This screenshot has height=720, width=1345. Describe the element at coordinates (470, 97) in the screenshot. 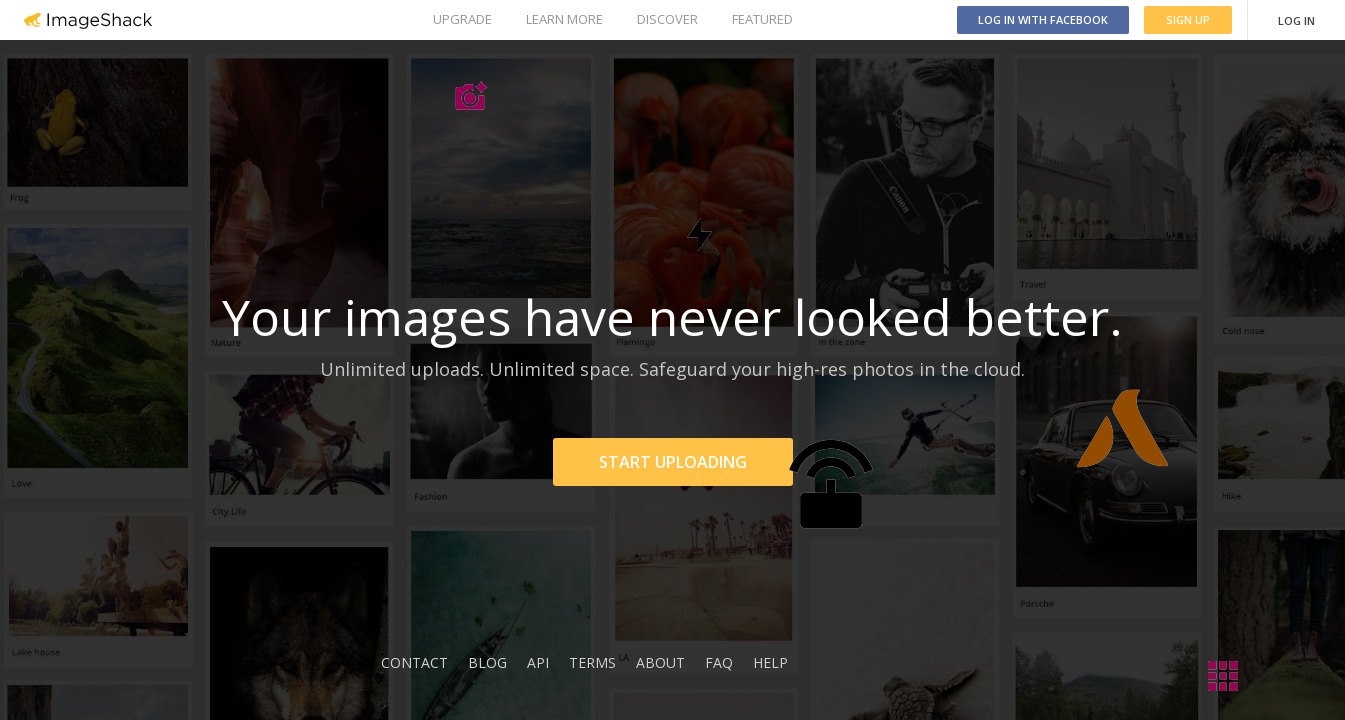

I see `access AI-powered camera features` at that location.